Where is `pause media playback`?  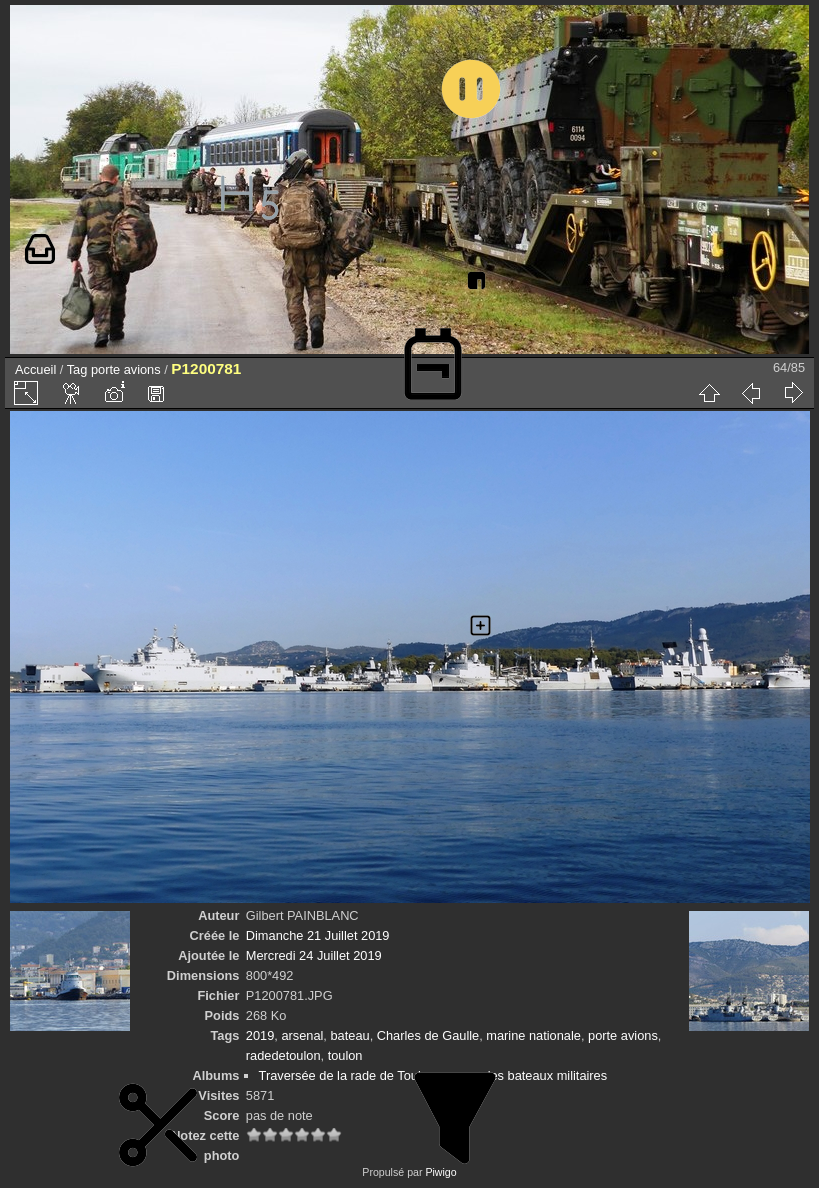
pause media playback is located at coordinates (471, 89).